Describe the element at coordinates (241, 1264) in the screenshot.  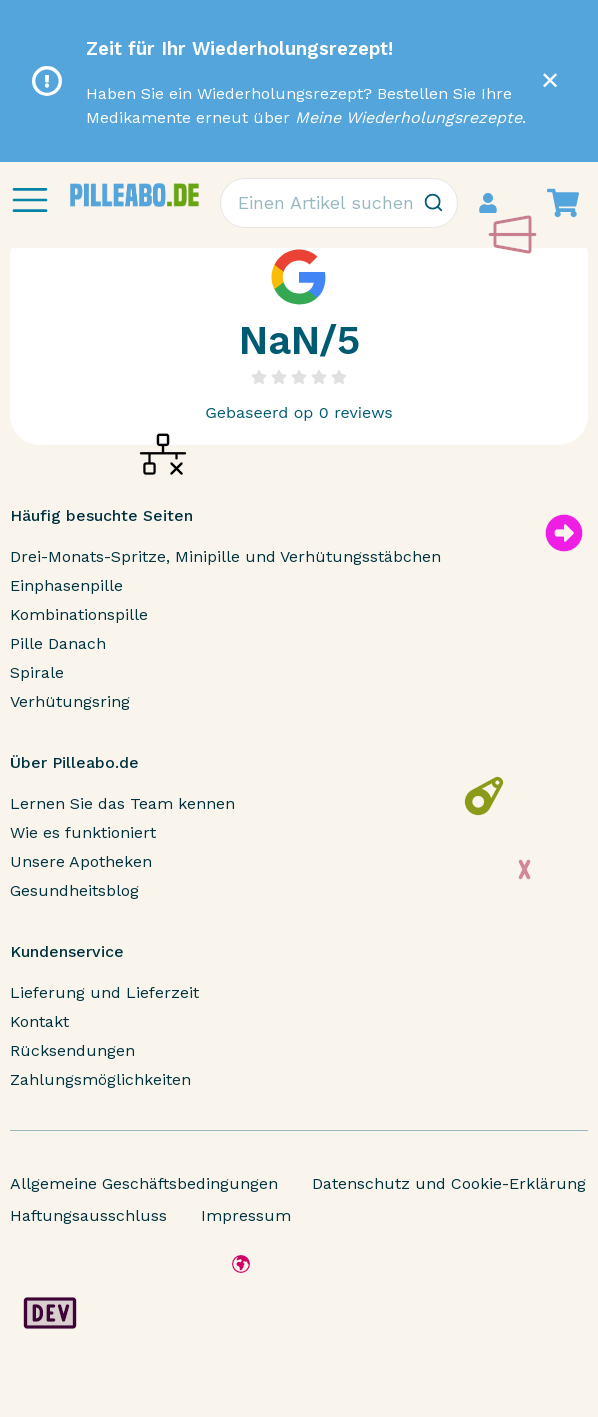
I see `switch to international or global settings` at that location.